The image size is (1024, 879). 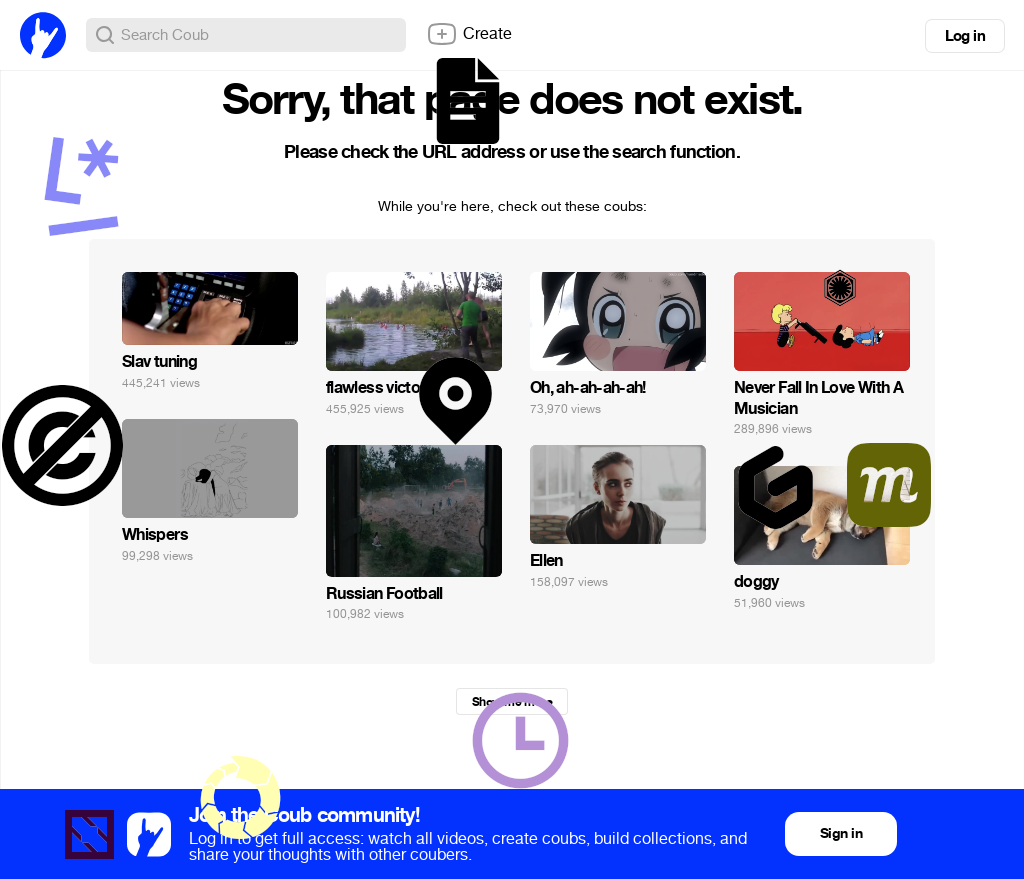 I want to click on open the Literal app, so click(x=81, y=186).